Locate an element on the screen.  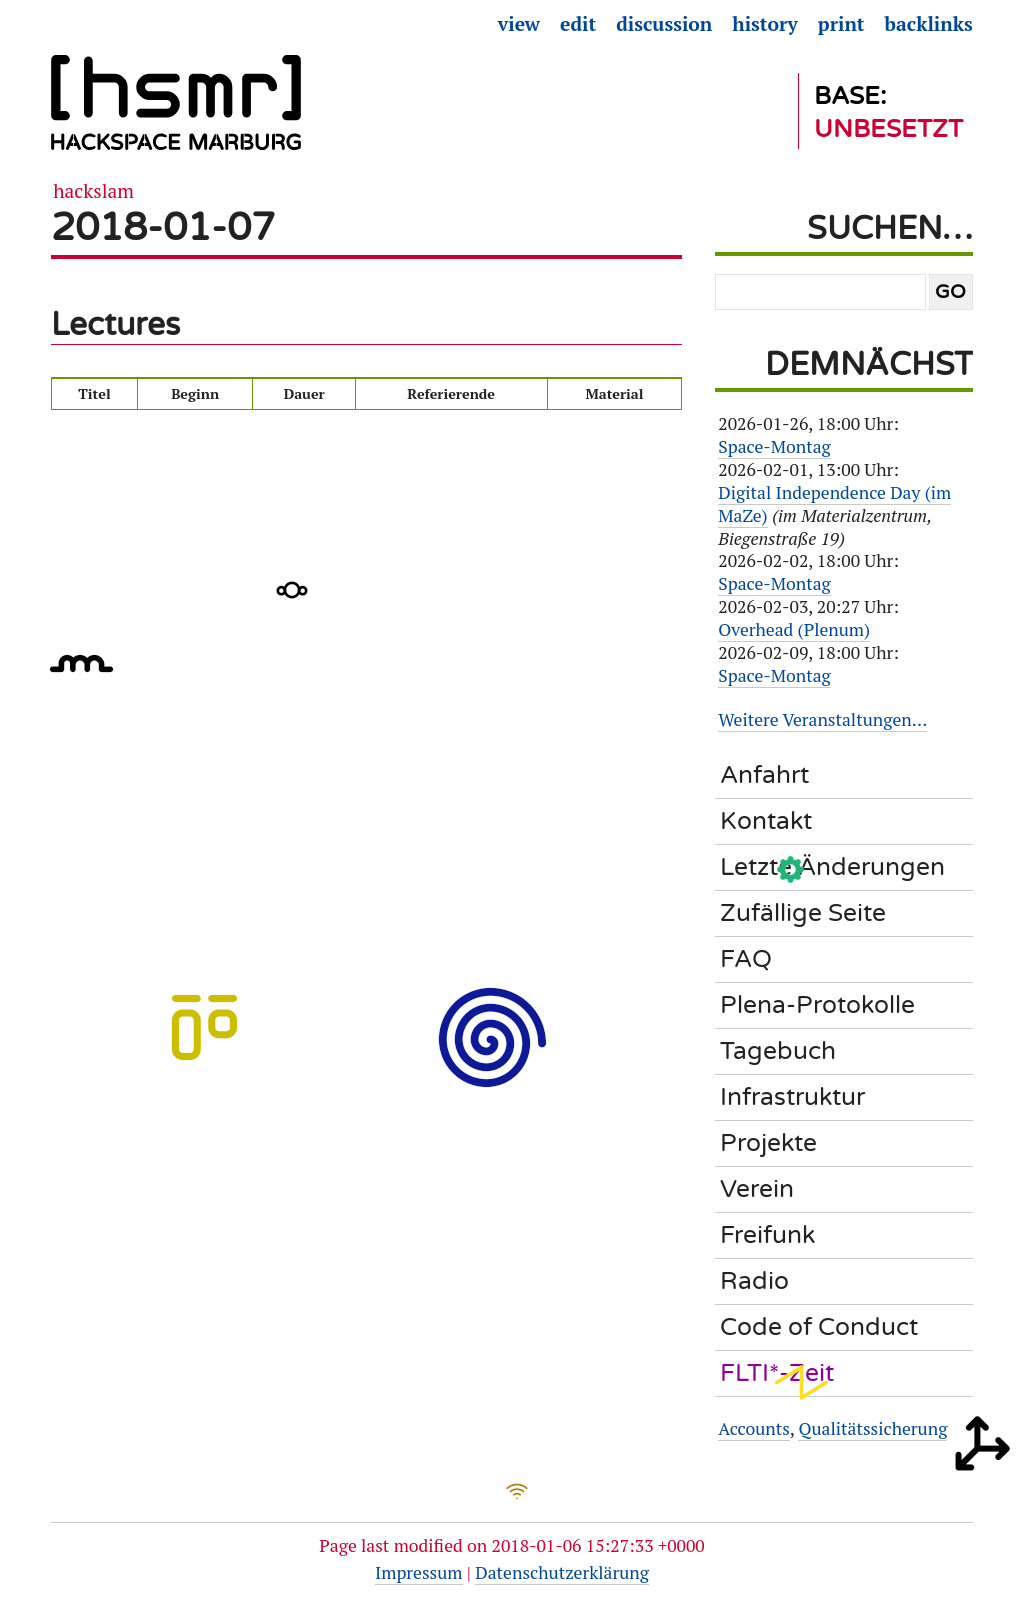
access settings or preferences is located at coordinates (790, 869).